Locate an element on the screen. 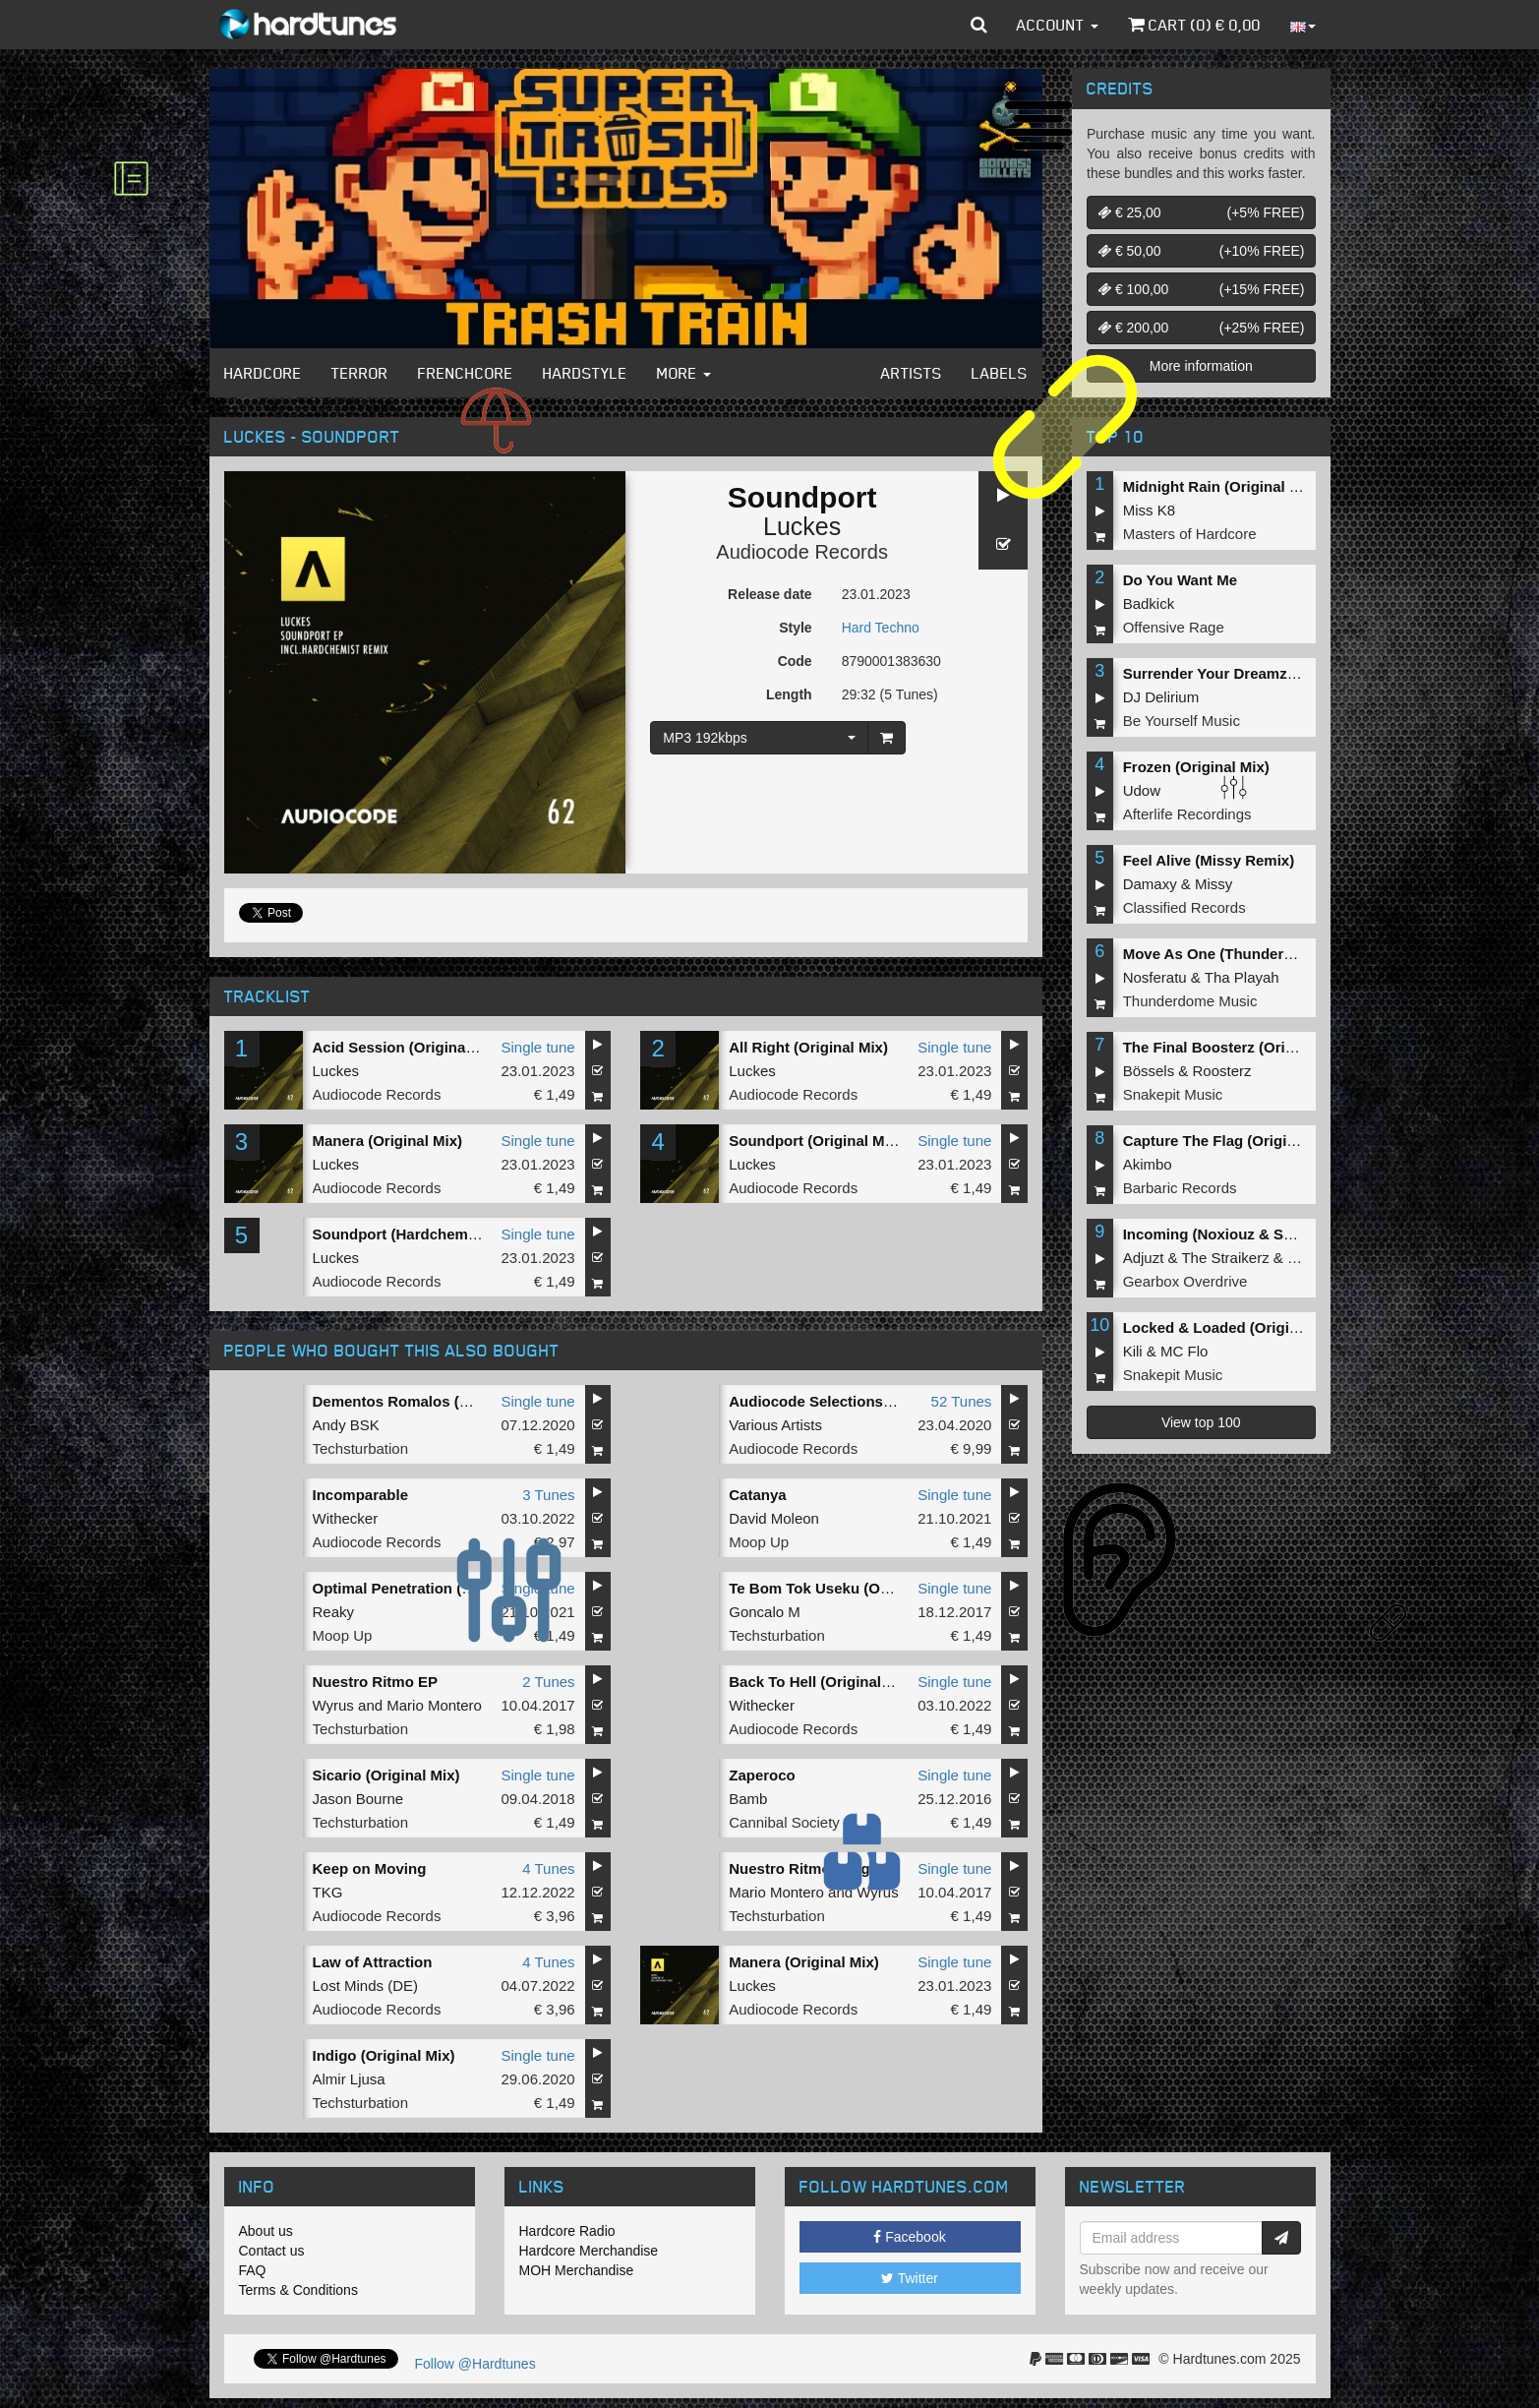 The height and width of the screenshot is (2408, 1539). adjust settings or preferences is located at coordinates (1233, 787).